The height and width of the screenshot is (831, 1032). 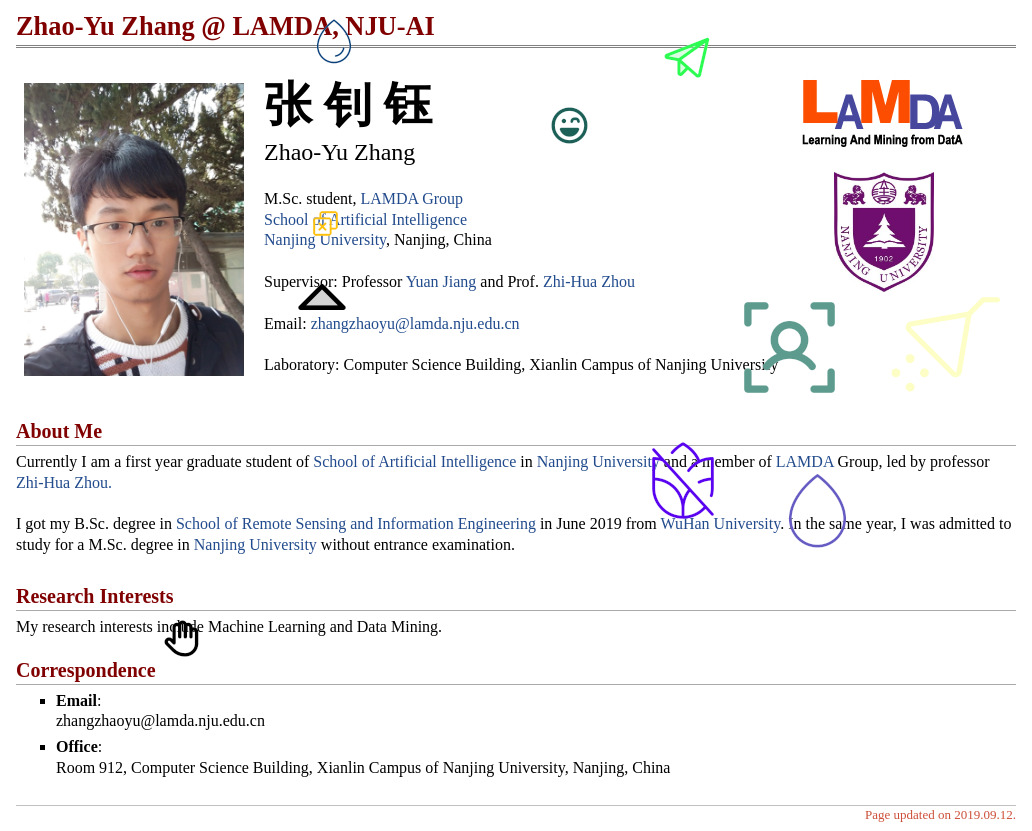 What do you see at coordinates (334, 43) in the screenshot?
I see `adjust water or hydration settings` at bounding box center [334, 43].